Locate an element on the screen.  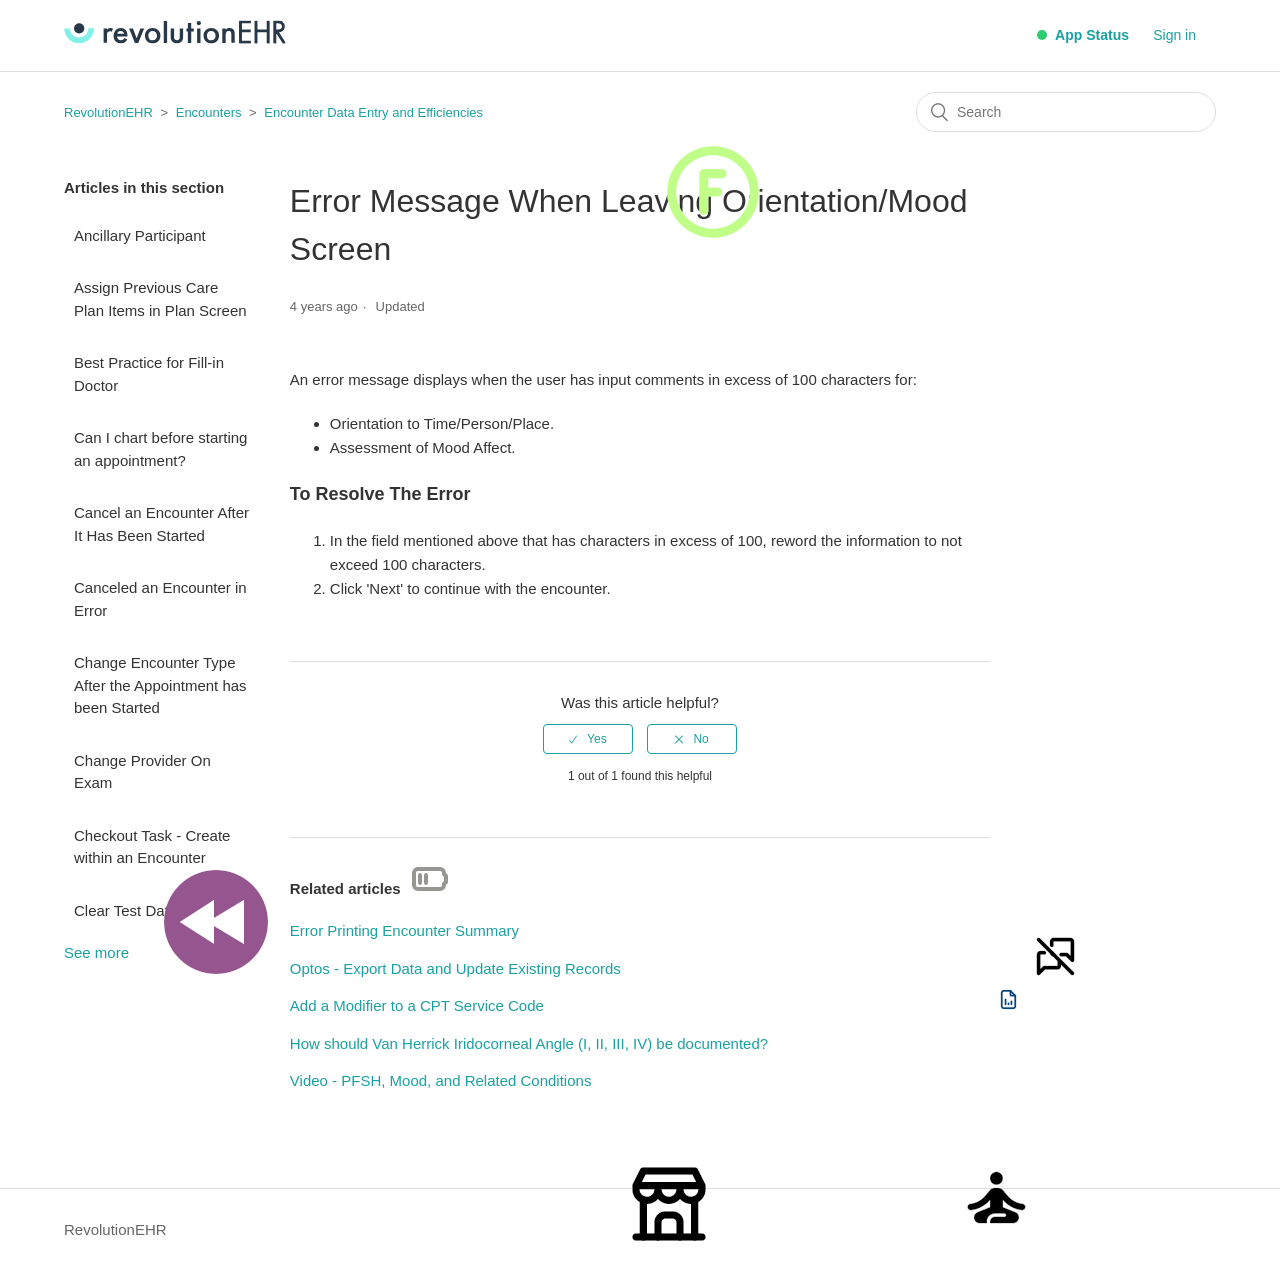
access meditation or mindfulness features is located at coordinates (996, 1197).